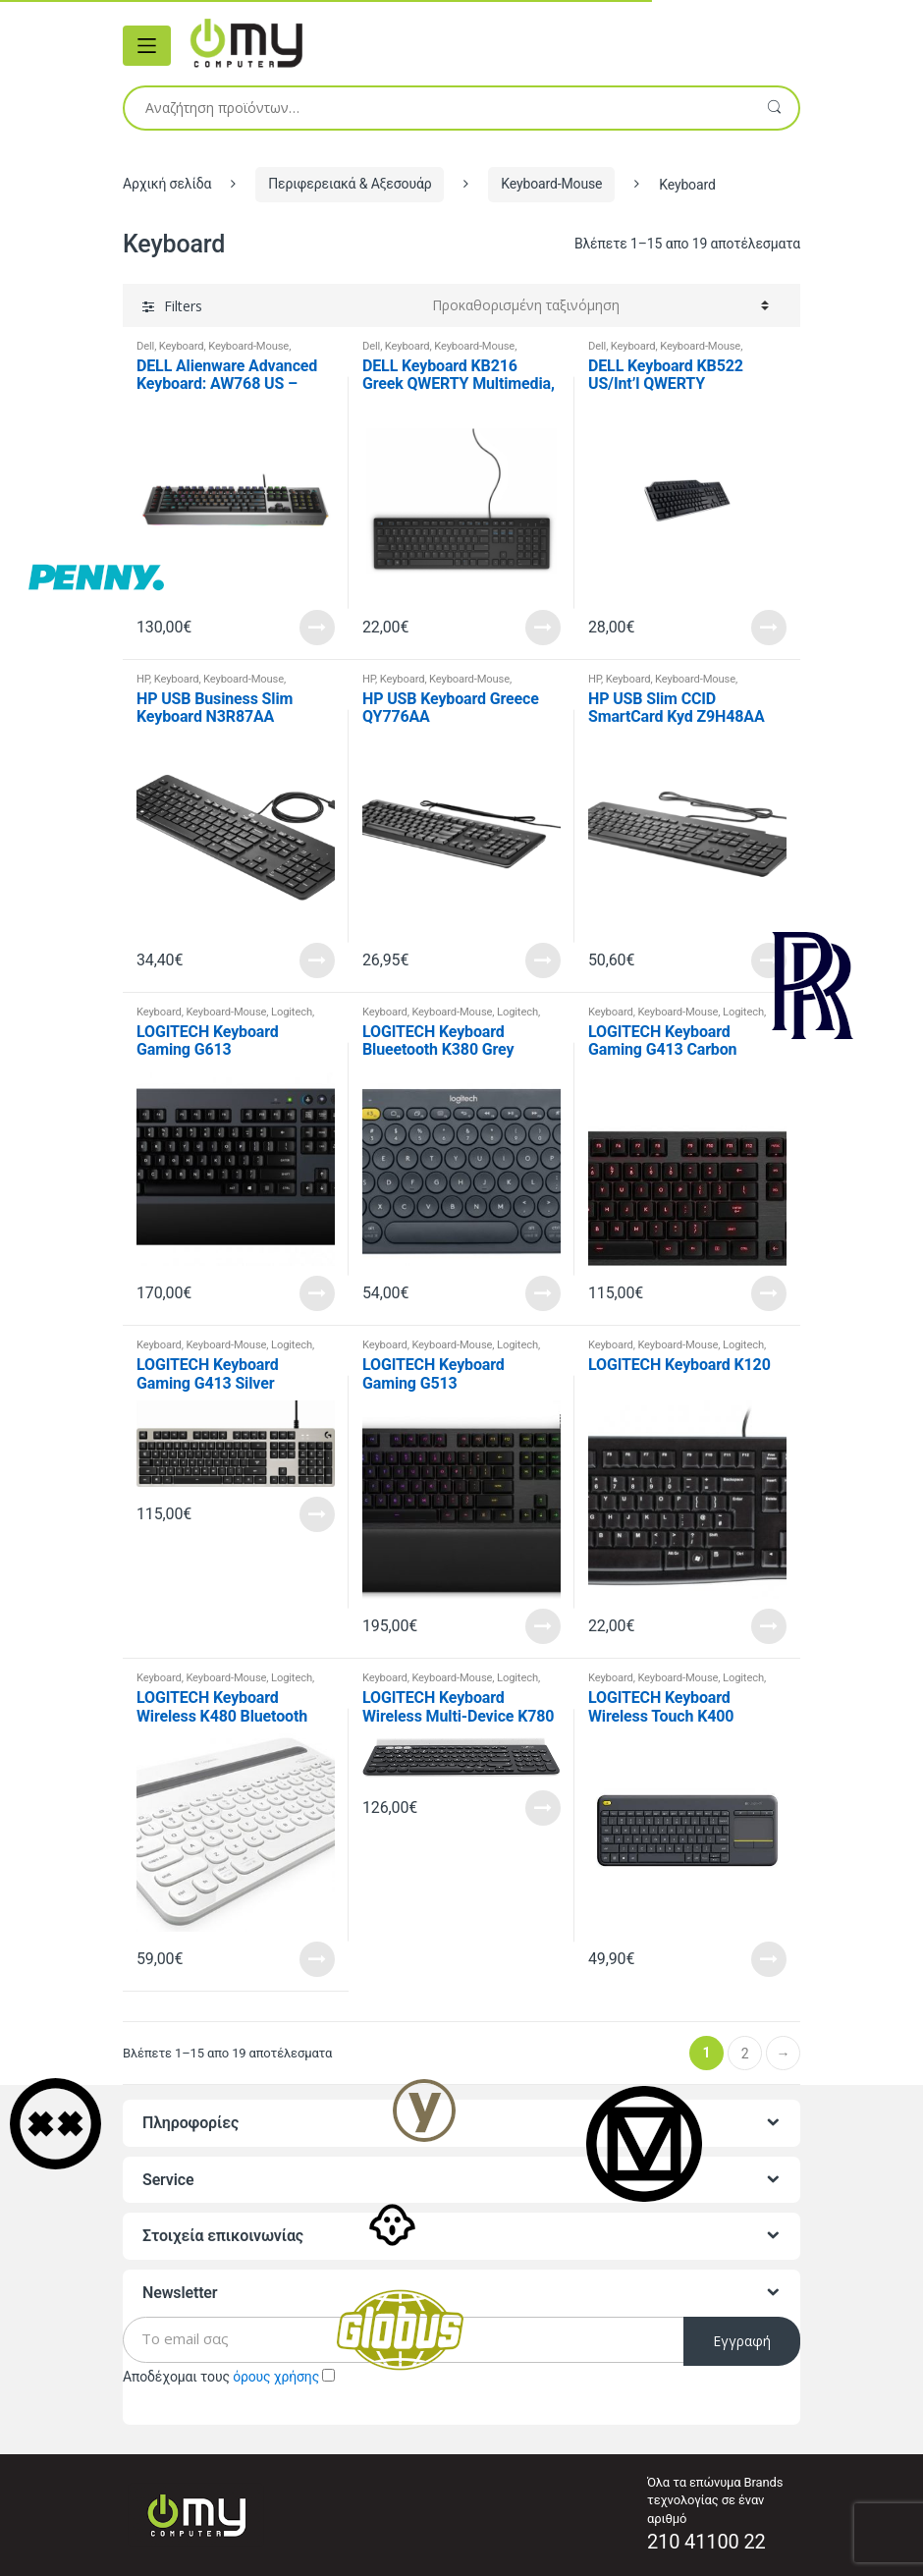 Image resolution: width=923 pixels, height=2576 pixels. Describe the element at coordinates (424, 2110) in the screenshot. I see `yubico security key branding` at that location.